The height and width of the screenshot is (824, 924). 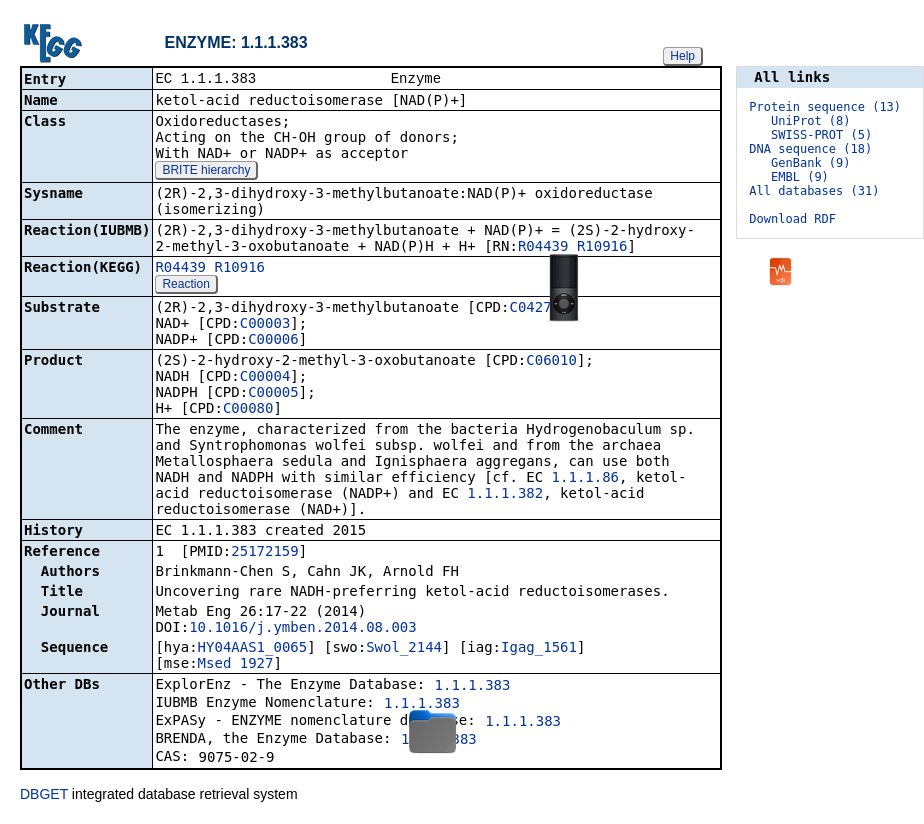 I want to click on open a folder or directory, so click(x=432, y=731).